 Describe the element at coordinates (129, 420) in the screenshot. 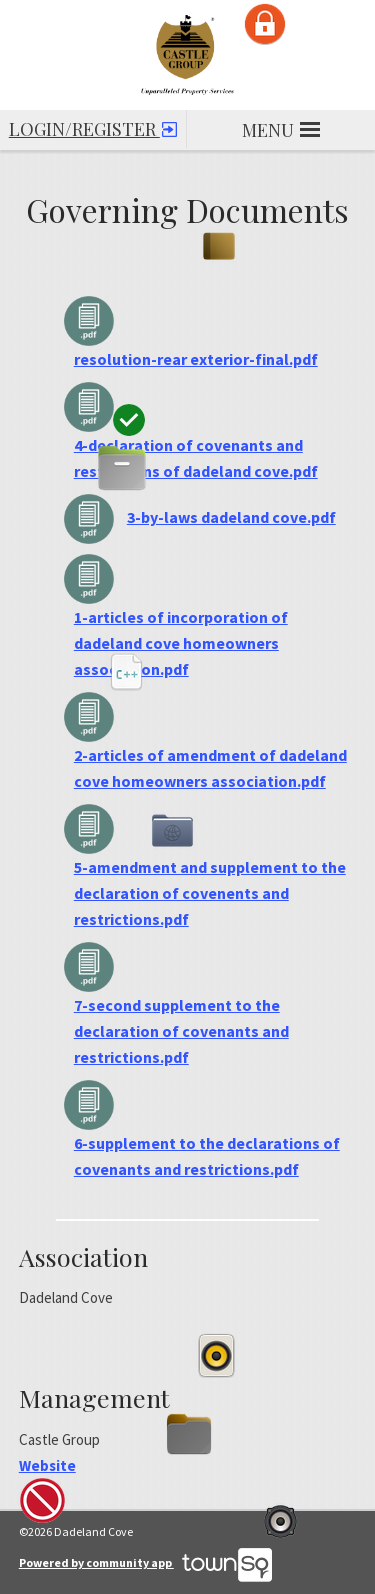

I see `confirm or accept an action` at that location.